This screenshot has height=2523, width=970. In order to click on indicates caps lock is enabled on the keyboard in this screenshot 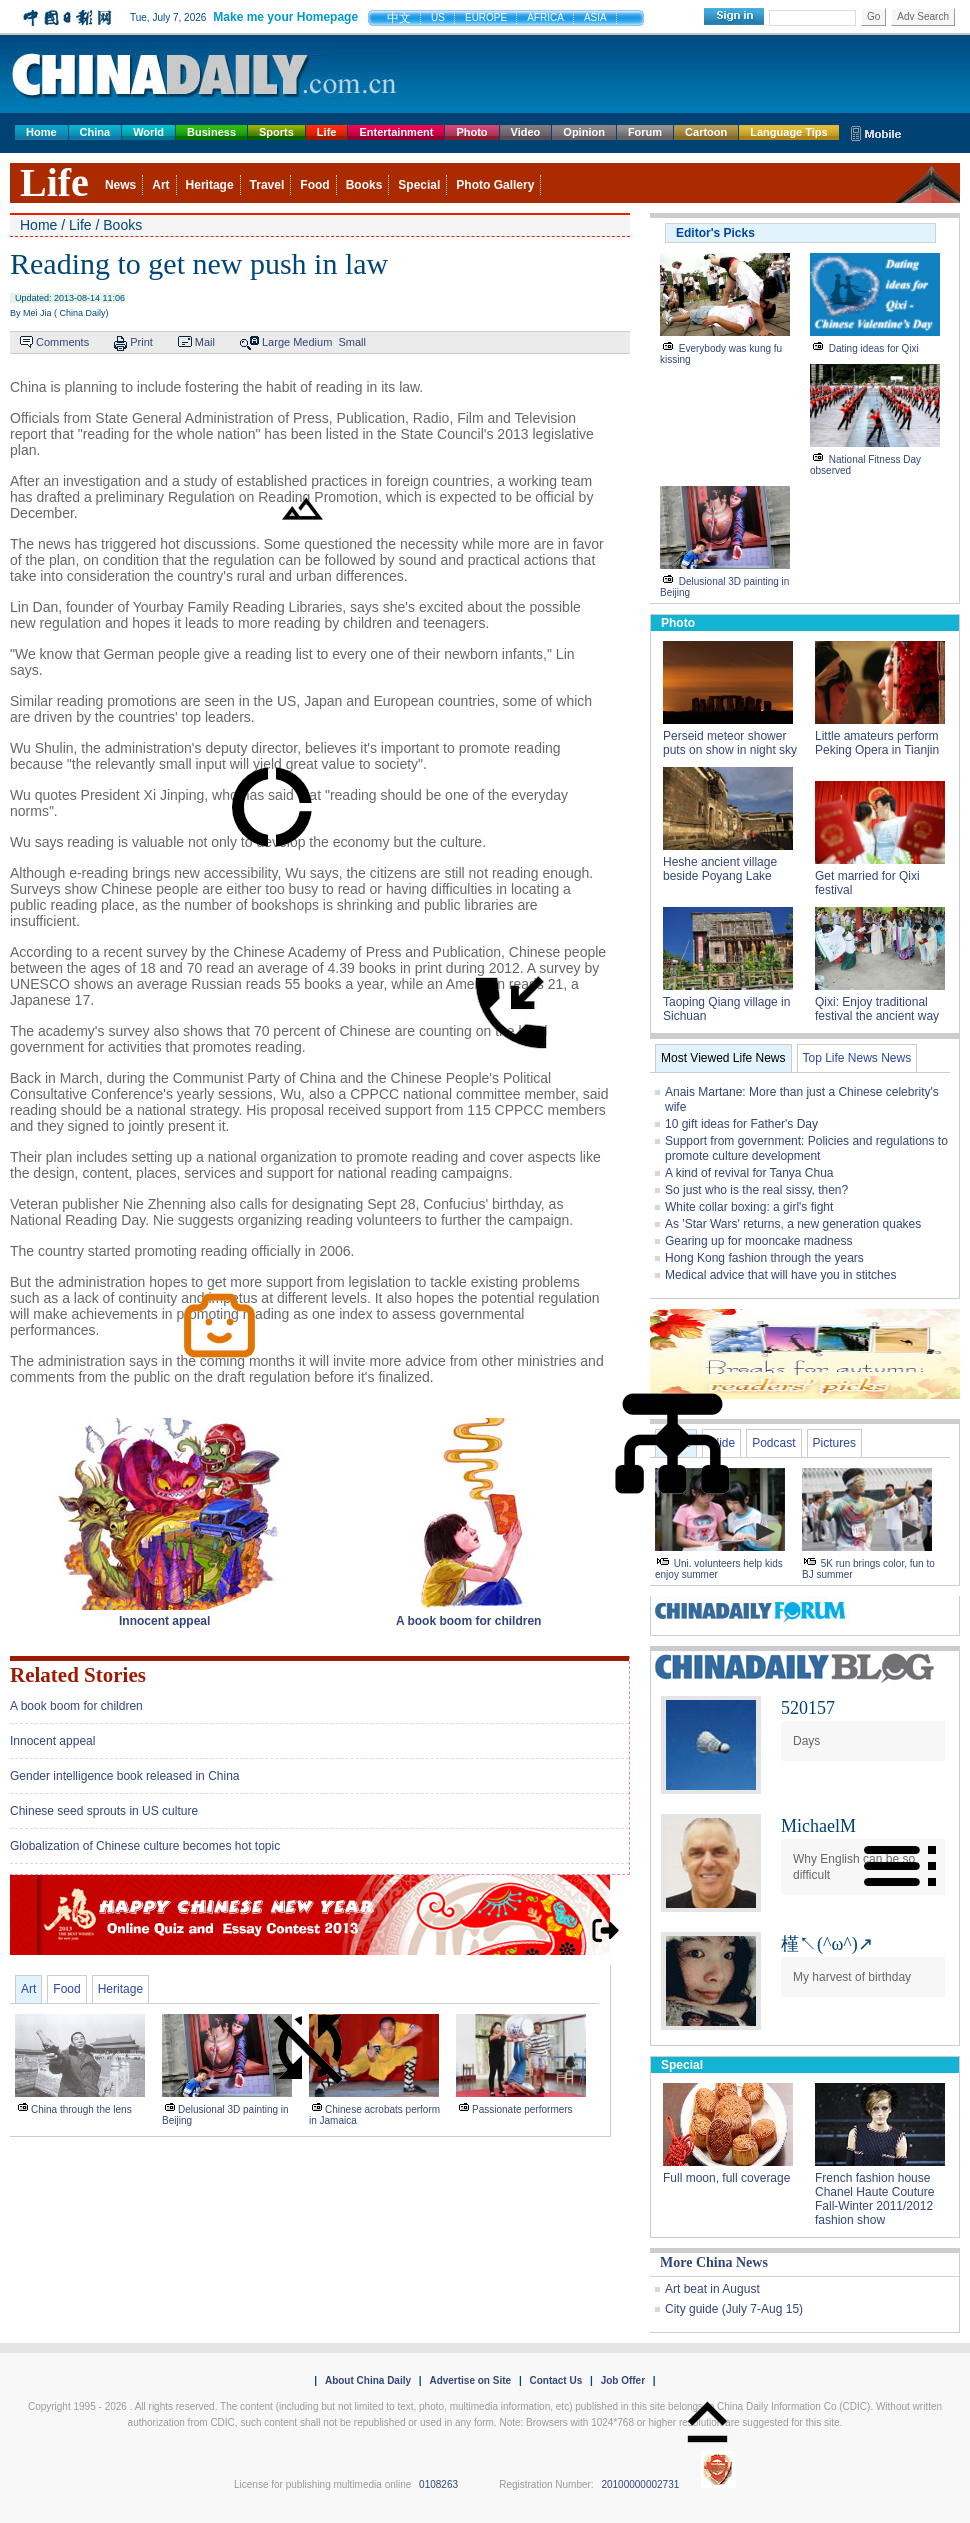, I will do `click(707, 2422)`.